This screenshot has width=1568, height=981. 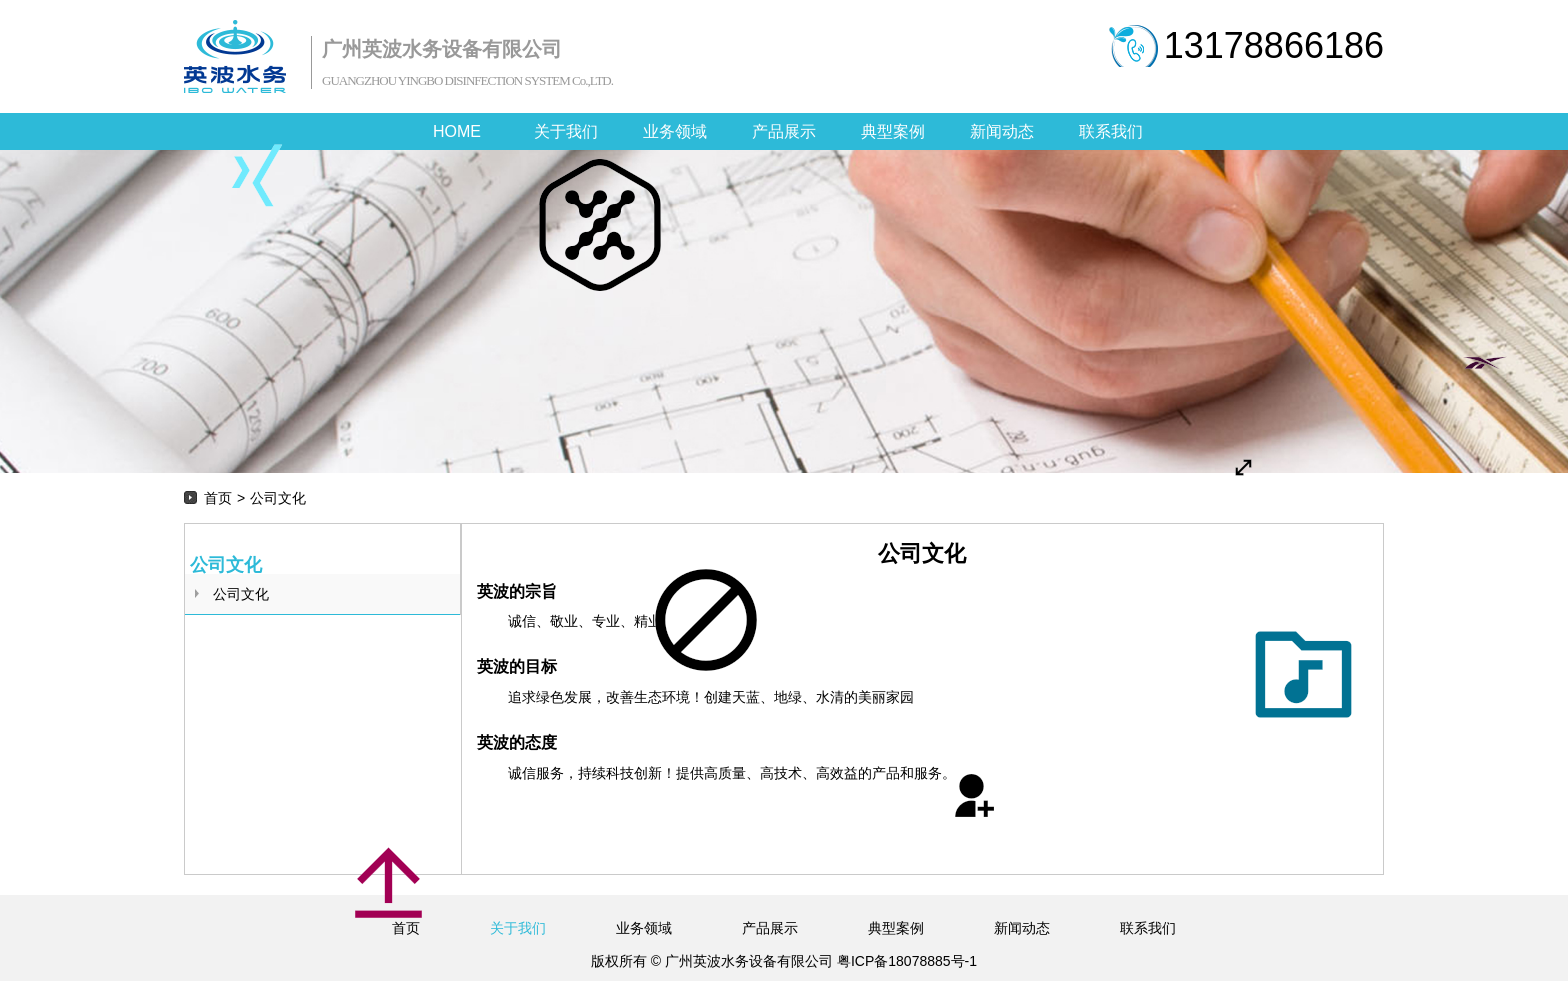 I want to click on visit the Reebok website or app, so click(x=1485, y=363).